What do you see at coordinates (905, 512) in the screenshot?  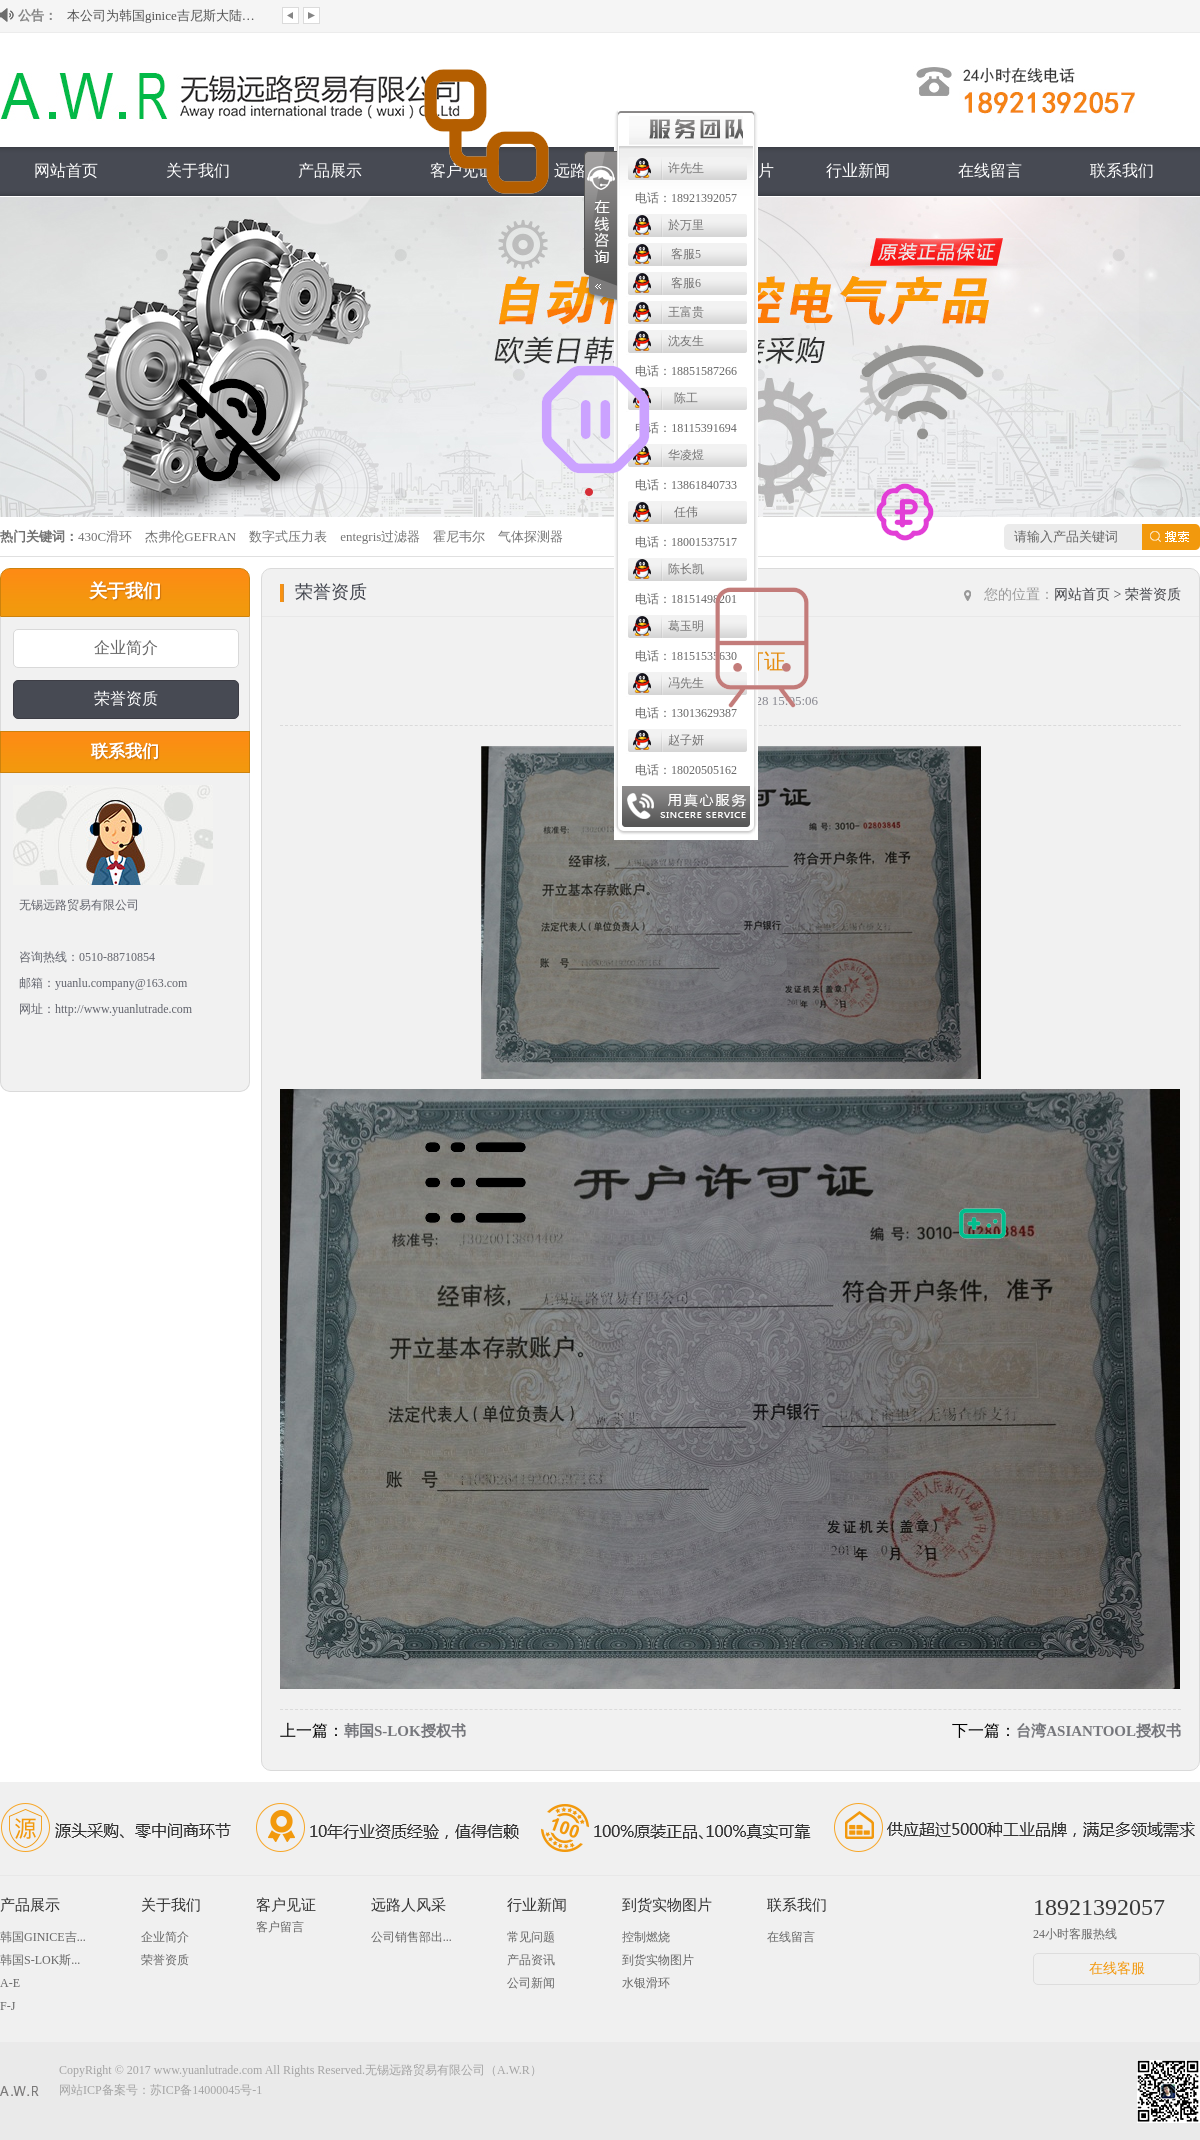 I see `indicates russian ruble currency or payment option` at bounding box center [905, 512].